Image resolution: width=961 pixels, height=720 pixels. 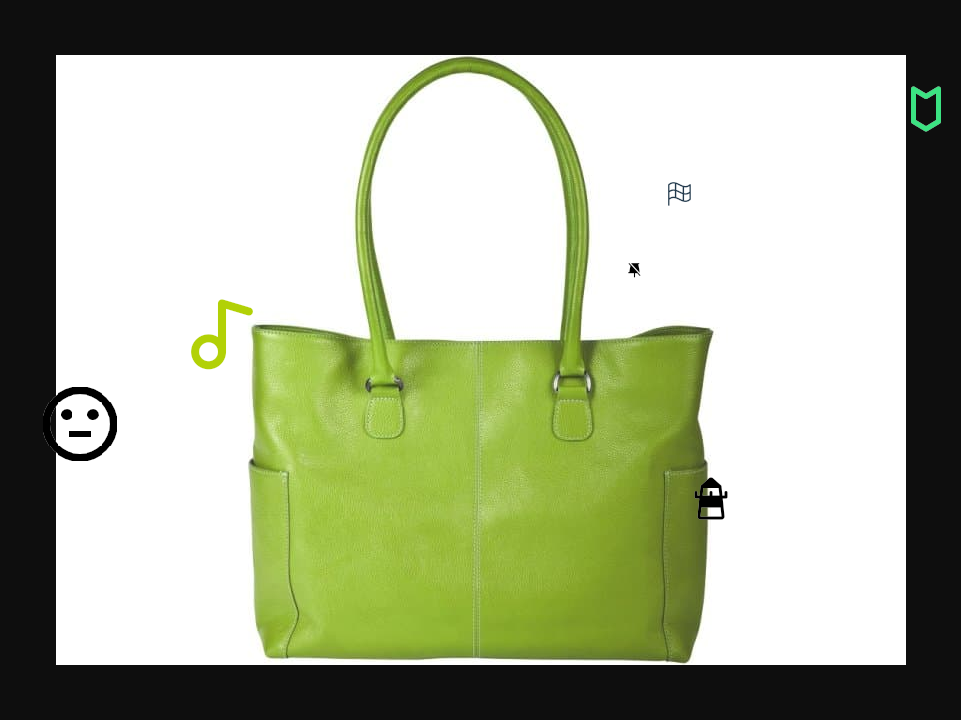 What do you see at coordinates (926, 109) in the screenshot?
I see `view your profile badge or achievement` at bounding box center [926, 109].